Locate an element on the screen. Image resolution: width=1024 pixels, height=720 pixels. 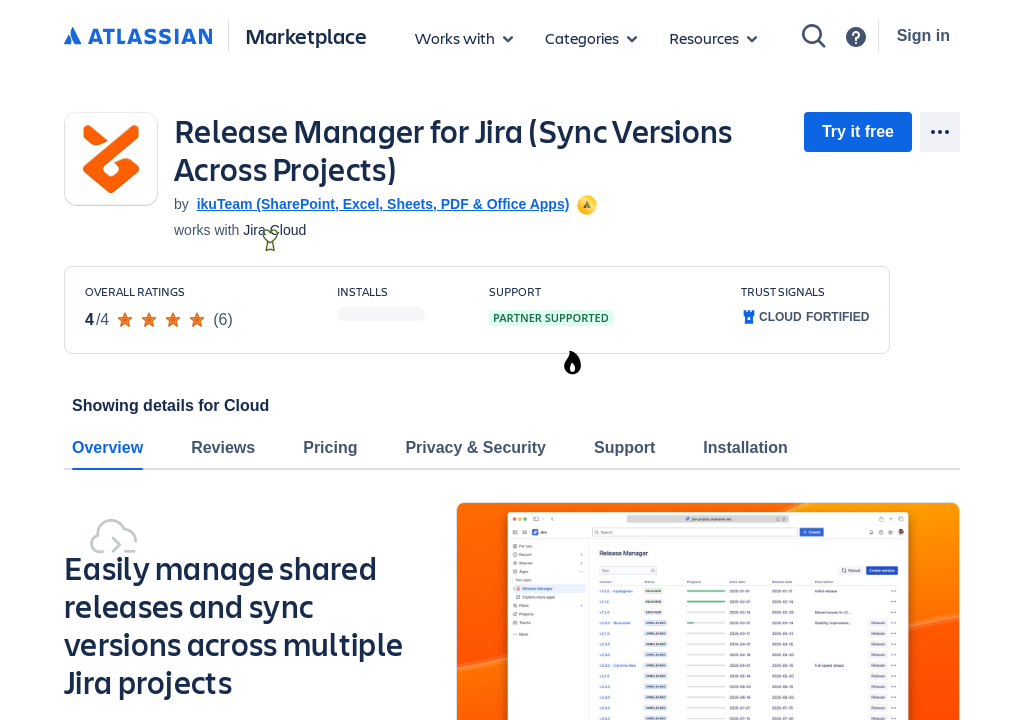
indicates trending or hot content is located at coordinates (572, 362).